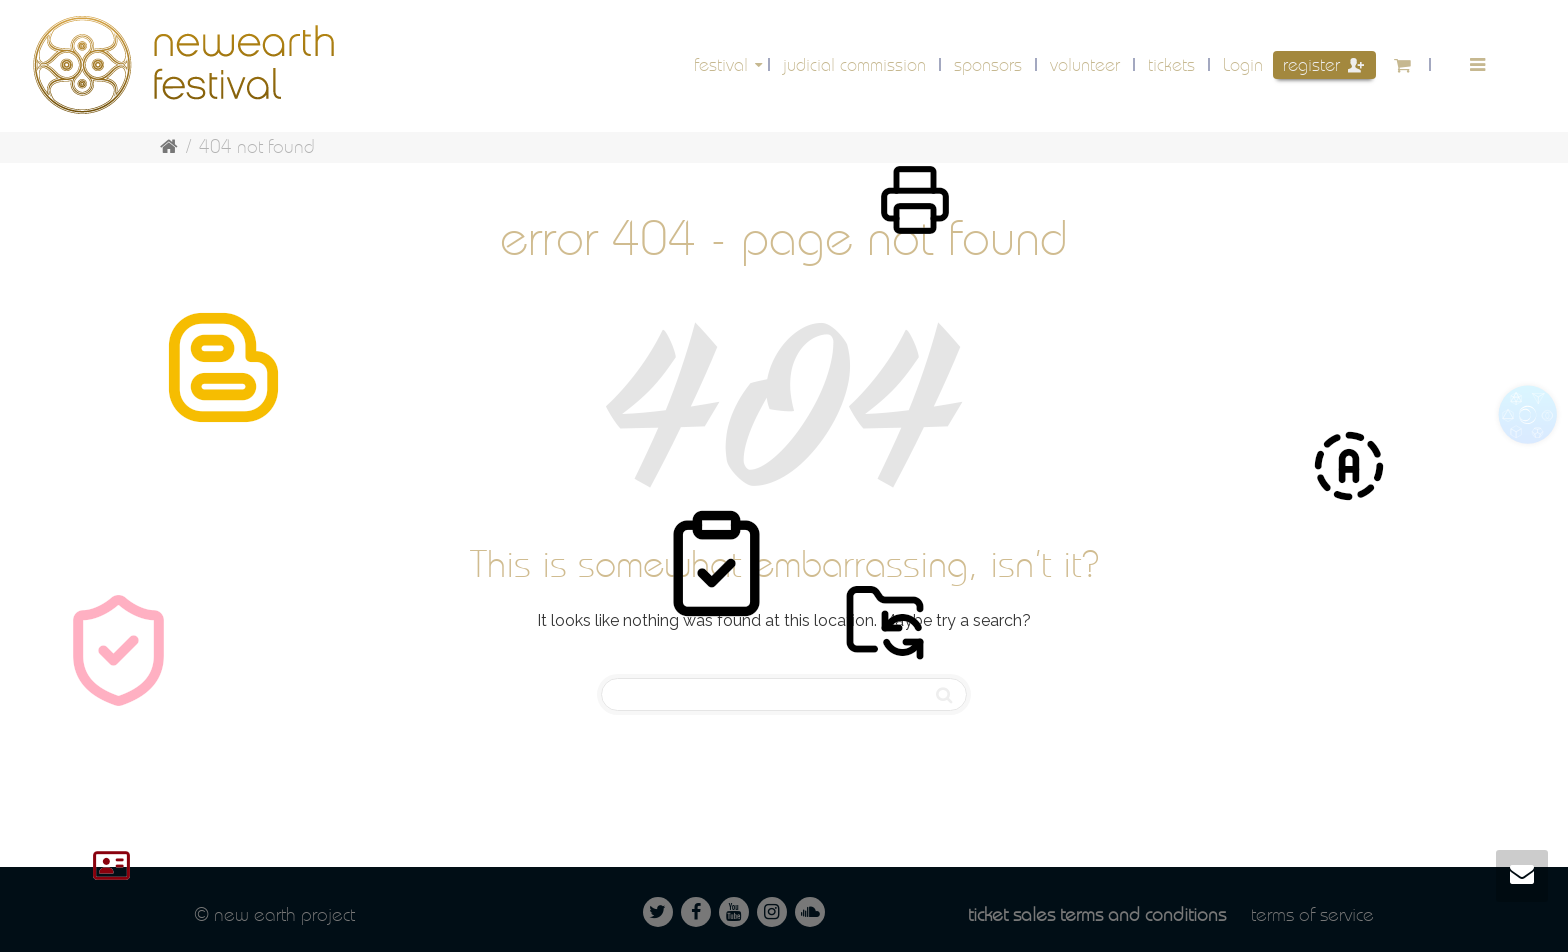 This screenshot has height=952, width=1568. I want to click on indicates verified security or protection status, so click(118, 650).